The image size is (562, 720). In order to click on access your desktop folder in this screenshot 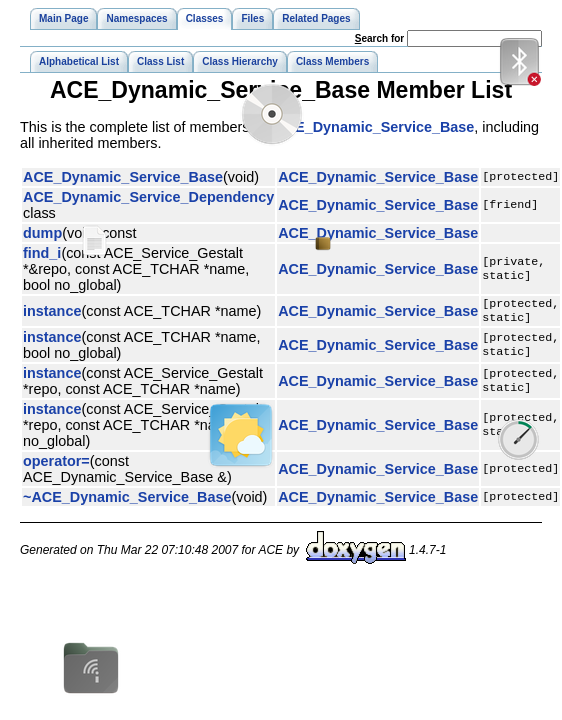, I will do `click(323, 243)`.